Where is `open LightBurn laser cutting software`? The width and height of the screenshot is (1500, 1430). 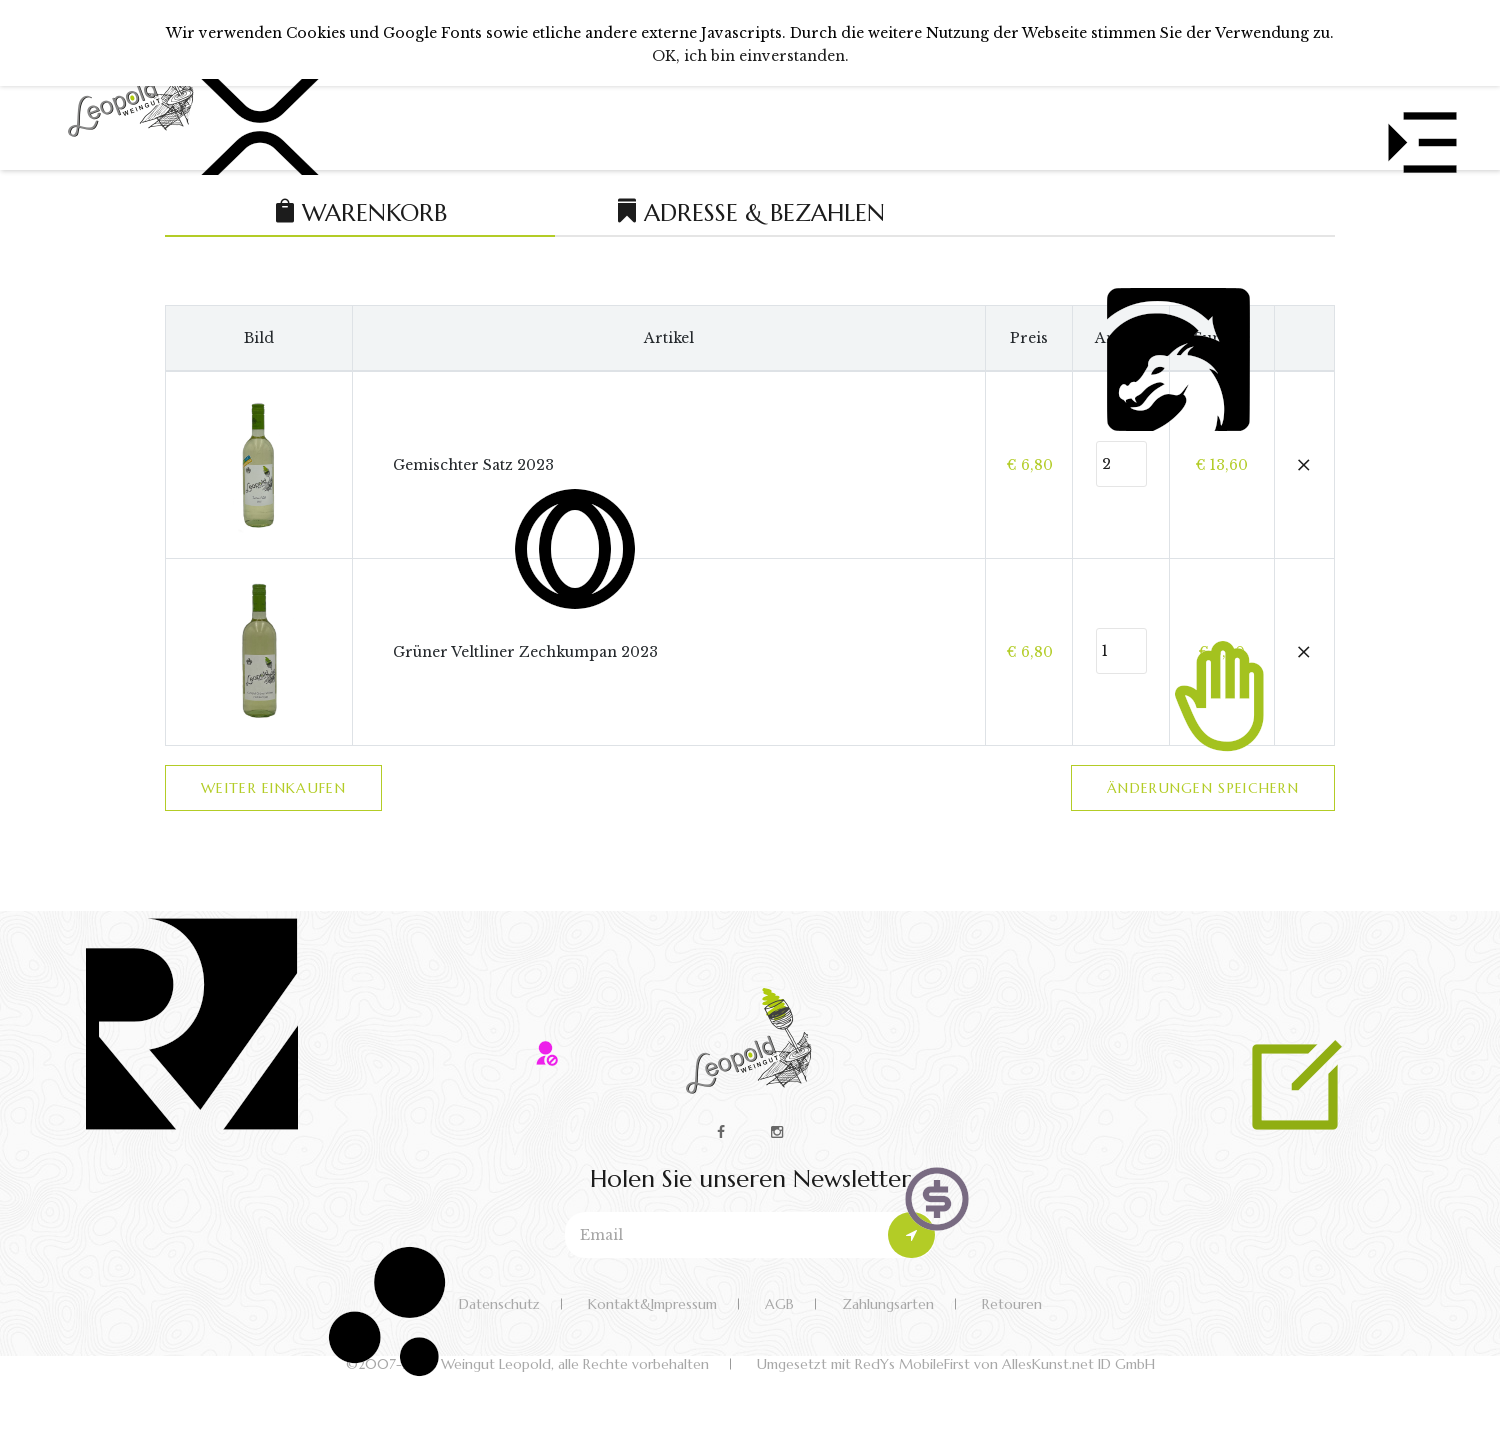 open LightBurn laser cutting software is located at coordinates (1178, 359).